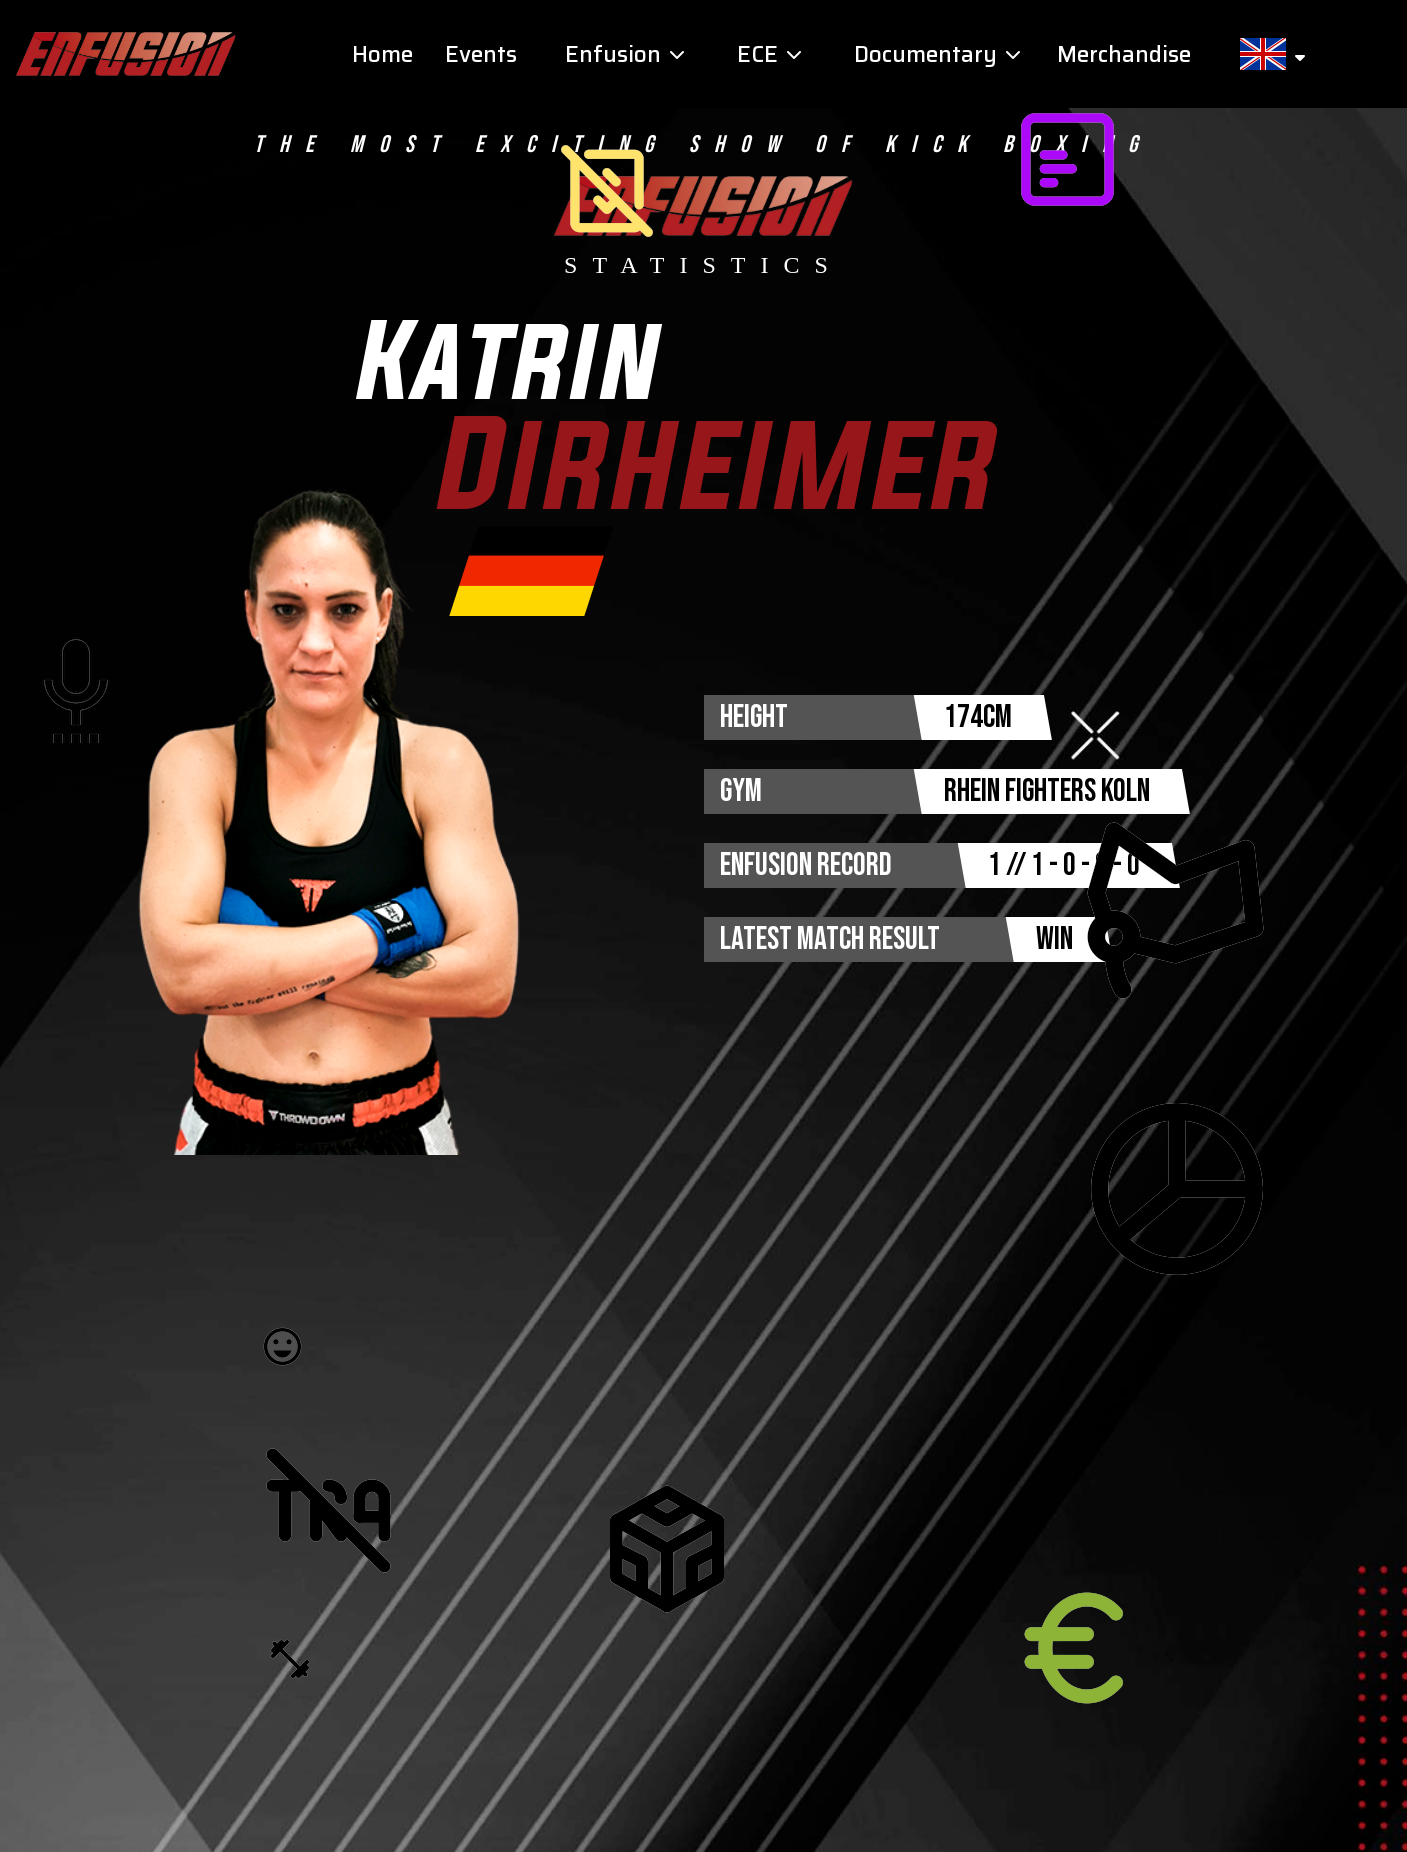 The image size is (1407, 1852). I want to click on open CodeSandbox development environment, so click(667, 1549).